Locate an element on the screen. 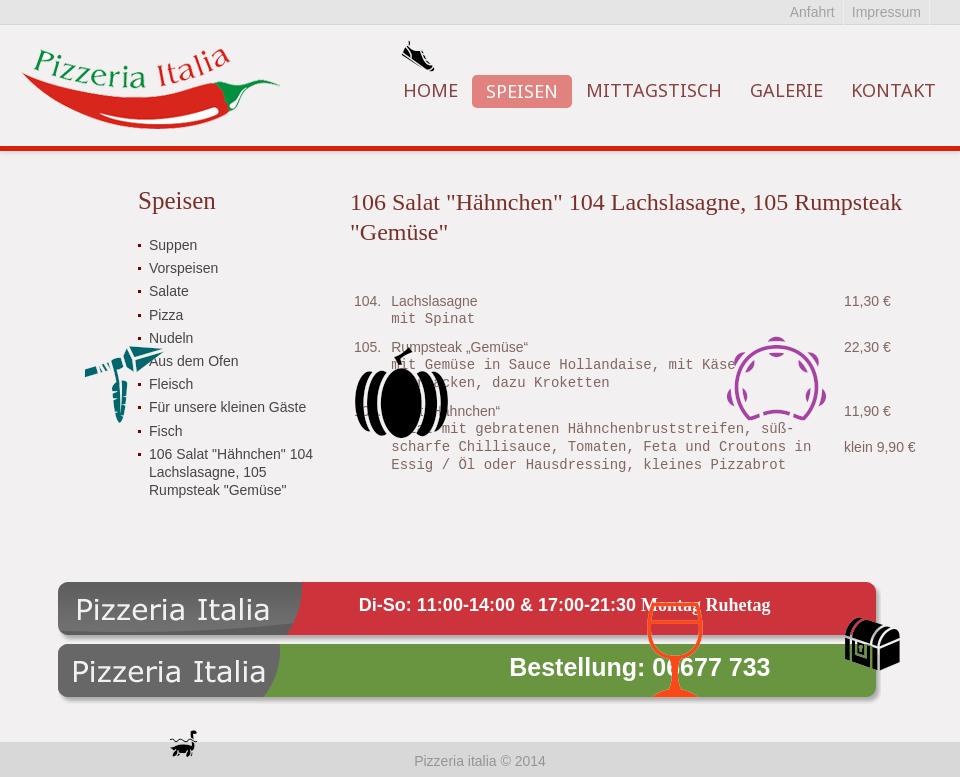 The height and width of the screenshot is (777, 960). a locked or secured inventory chest is located at coordinates (872, 644).